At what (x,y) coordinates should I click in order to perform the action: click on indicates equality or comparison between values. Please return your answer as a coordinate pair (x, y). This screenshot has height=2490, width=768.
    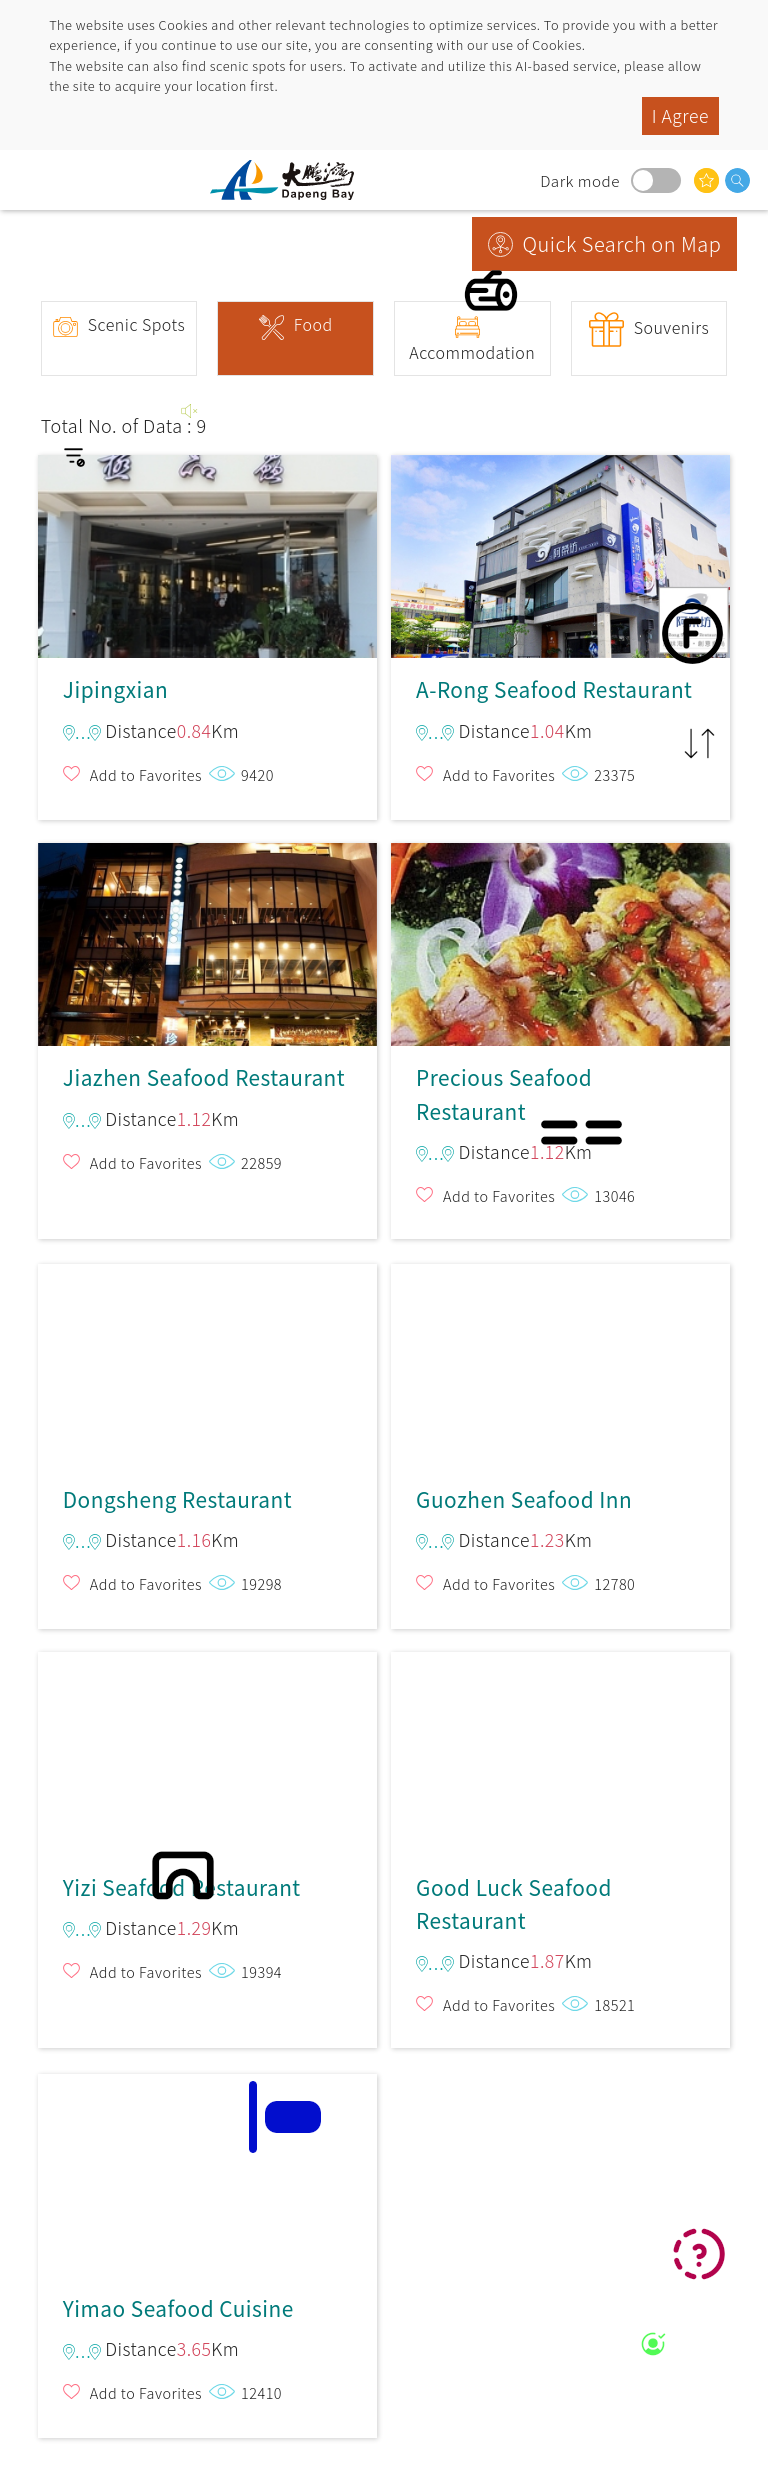
    Looking at the image, I should click on (581, 1132).